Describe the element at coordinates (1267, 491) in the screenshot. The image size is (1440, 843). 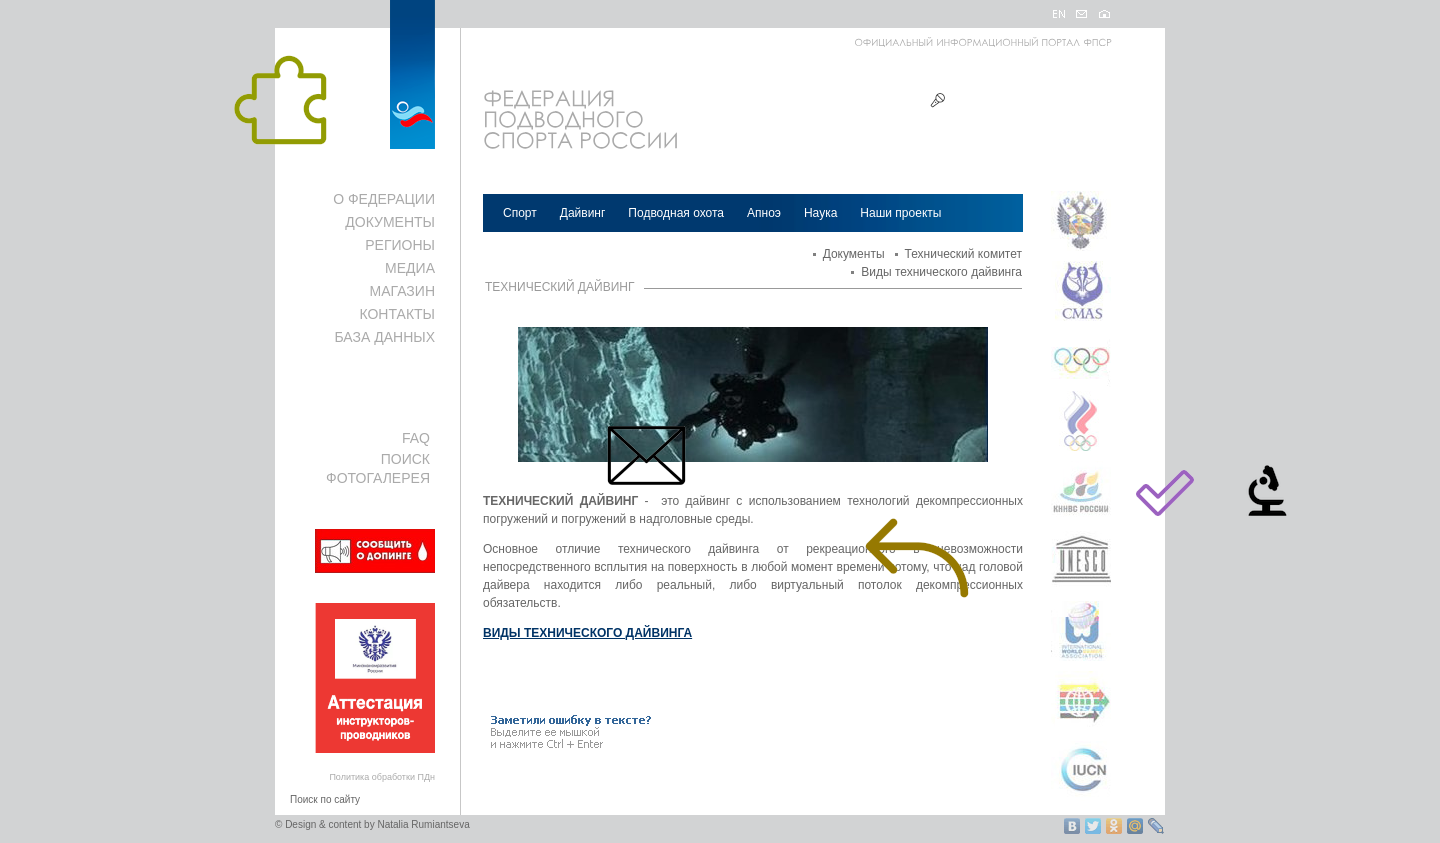
I see `access biotech or laboratory features` at that location.